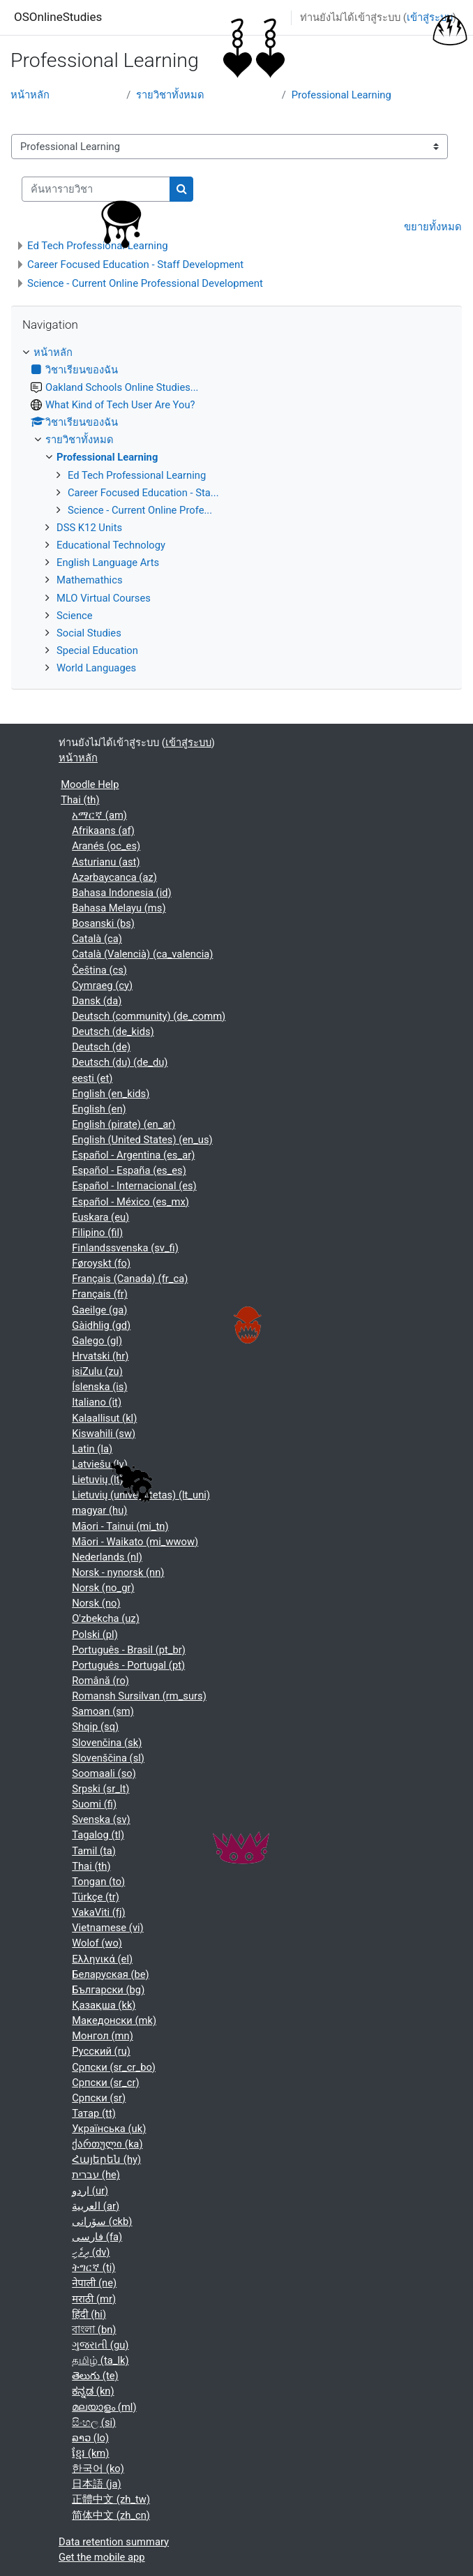 This screenshot has height=2576, width=473. What do you see at coordinates (121, 224) in the screenshot?
I see `indicates slime or goo element in a game` at bounding box center [121, 224].